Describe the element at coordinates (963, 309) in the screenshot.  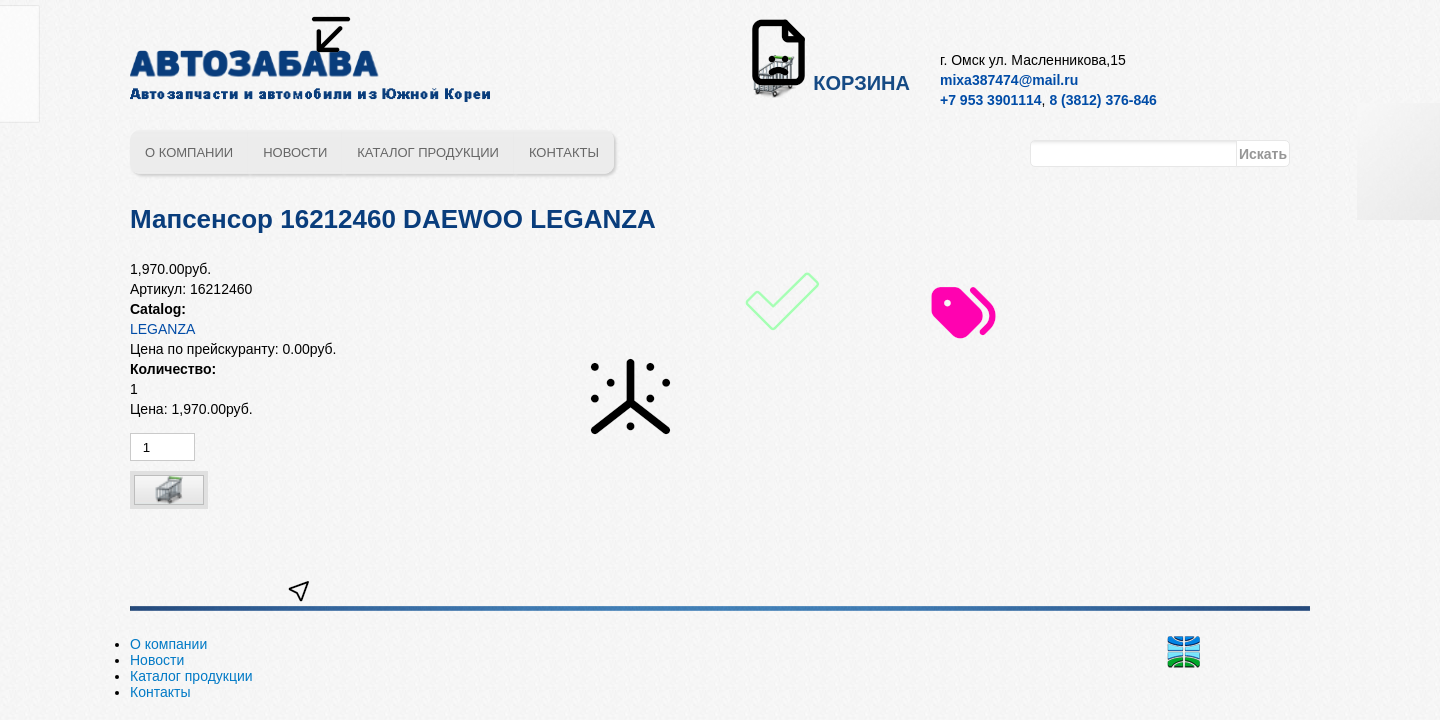
I see `manage tags or labels` at that location.